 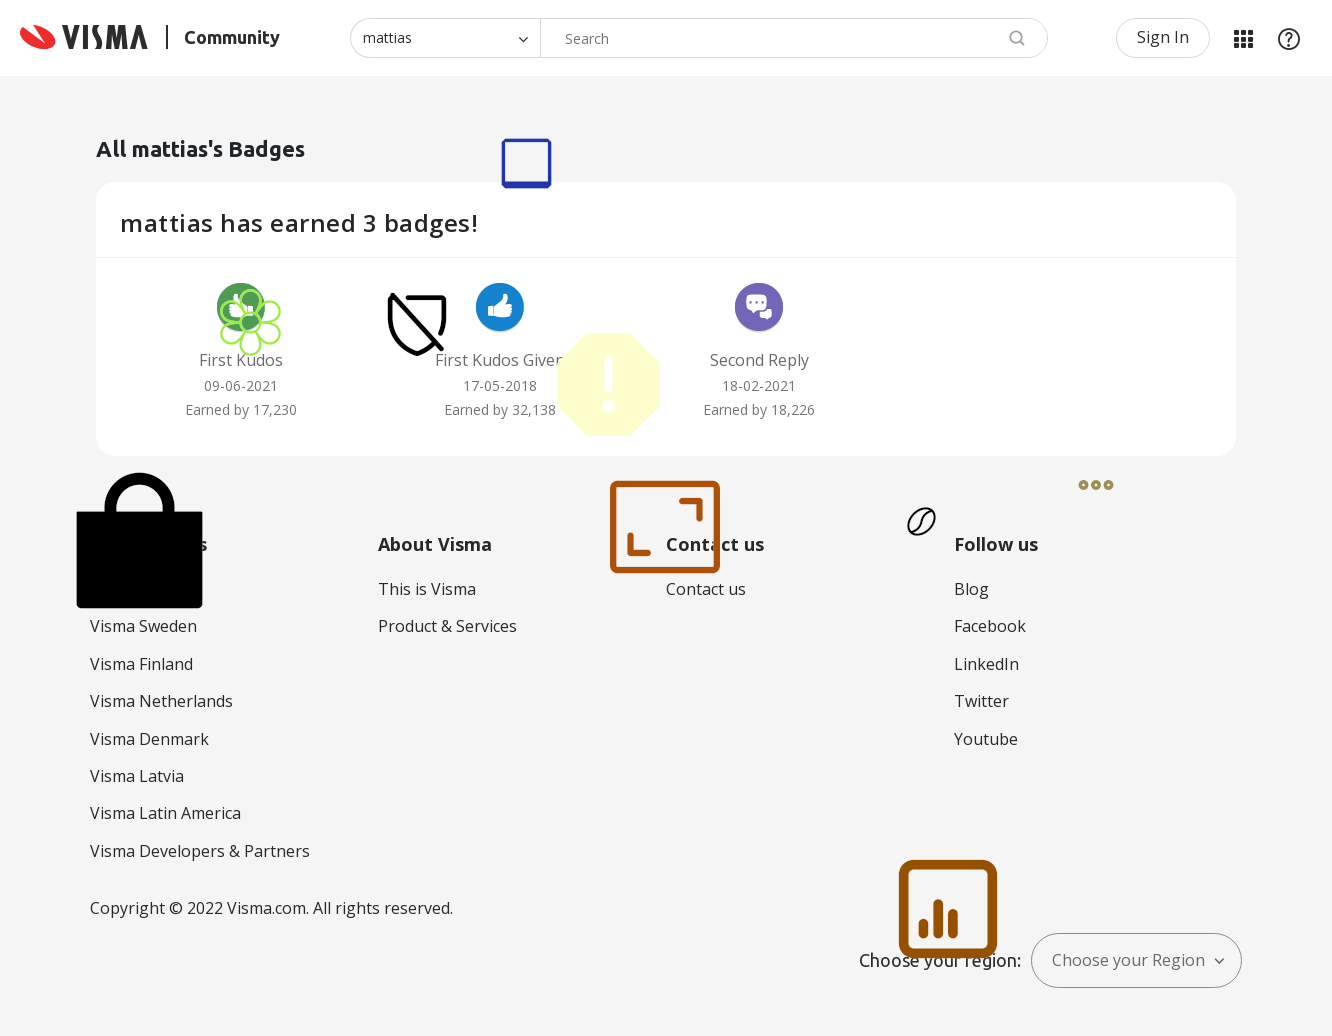 What do you see at coordinates (1096, 485) in the screenshot?
I see `open more options menu` at bounding box center [1096, 485].